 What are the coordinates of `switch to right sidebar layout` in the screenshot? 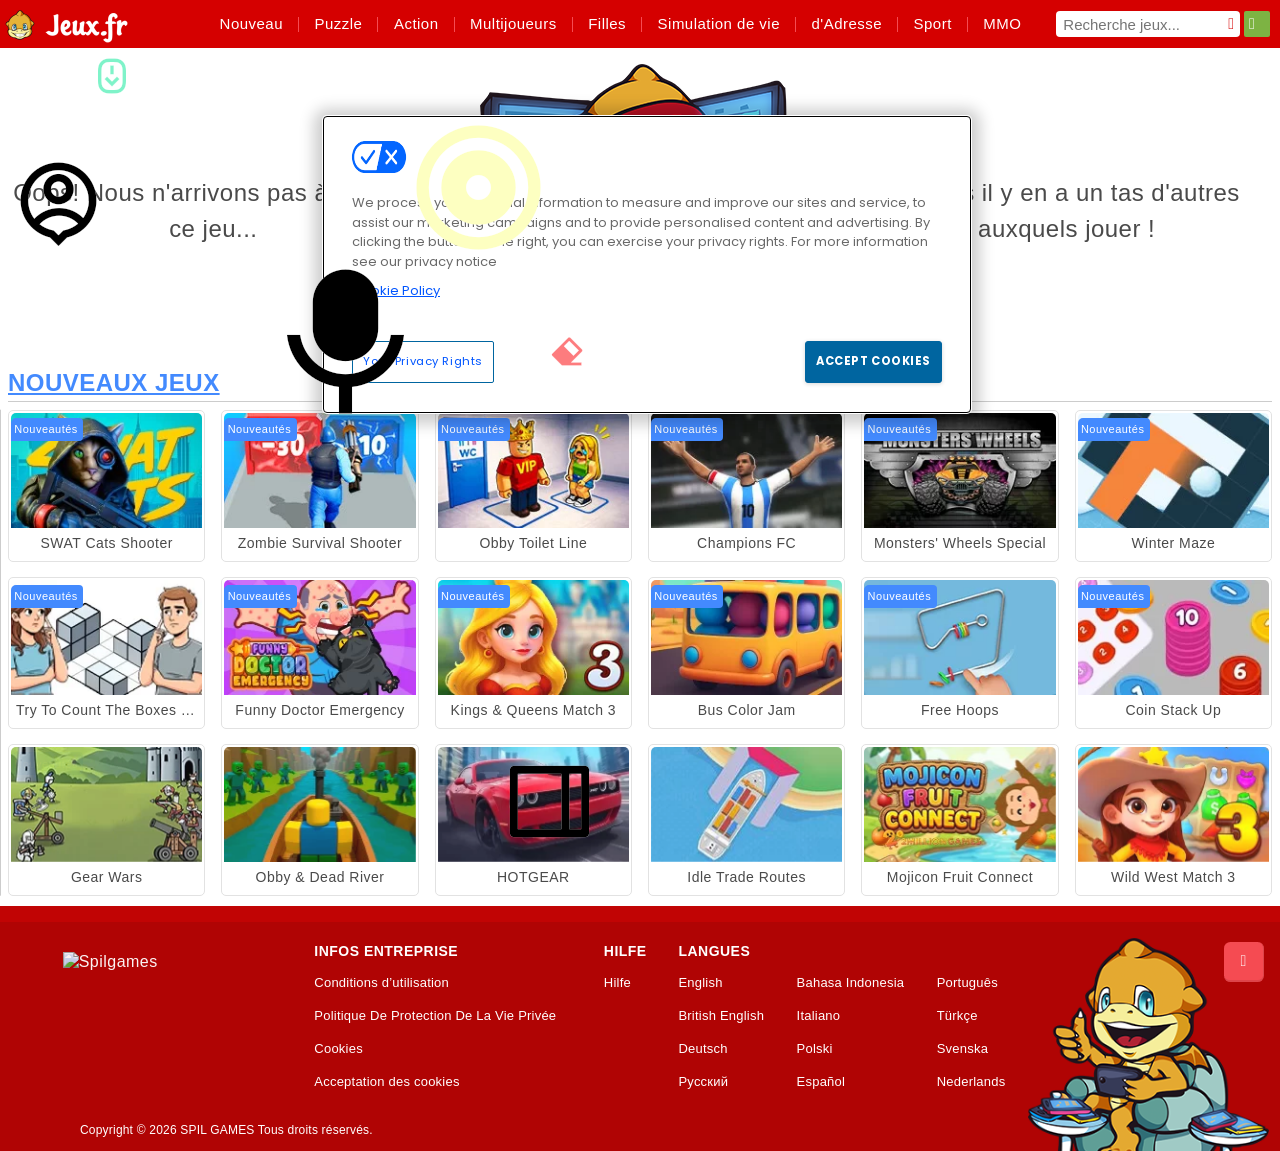 It's located at (549, 801).